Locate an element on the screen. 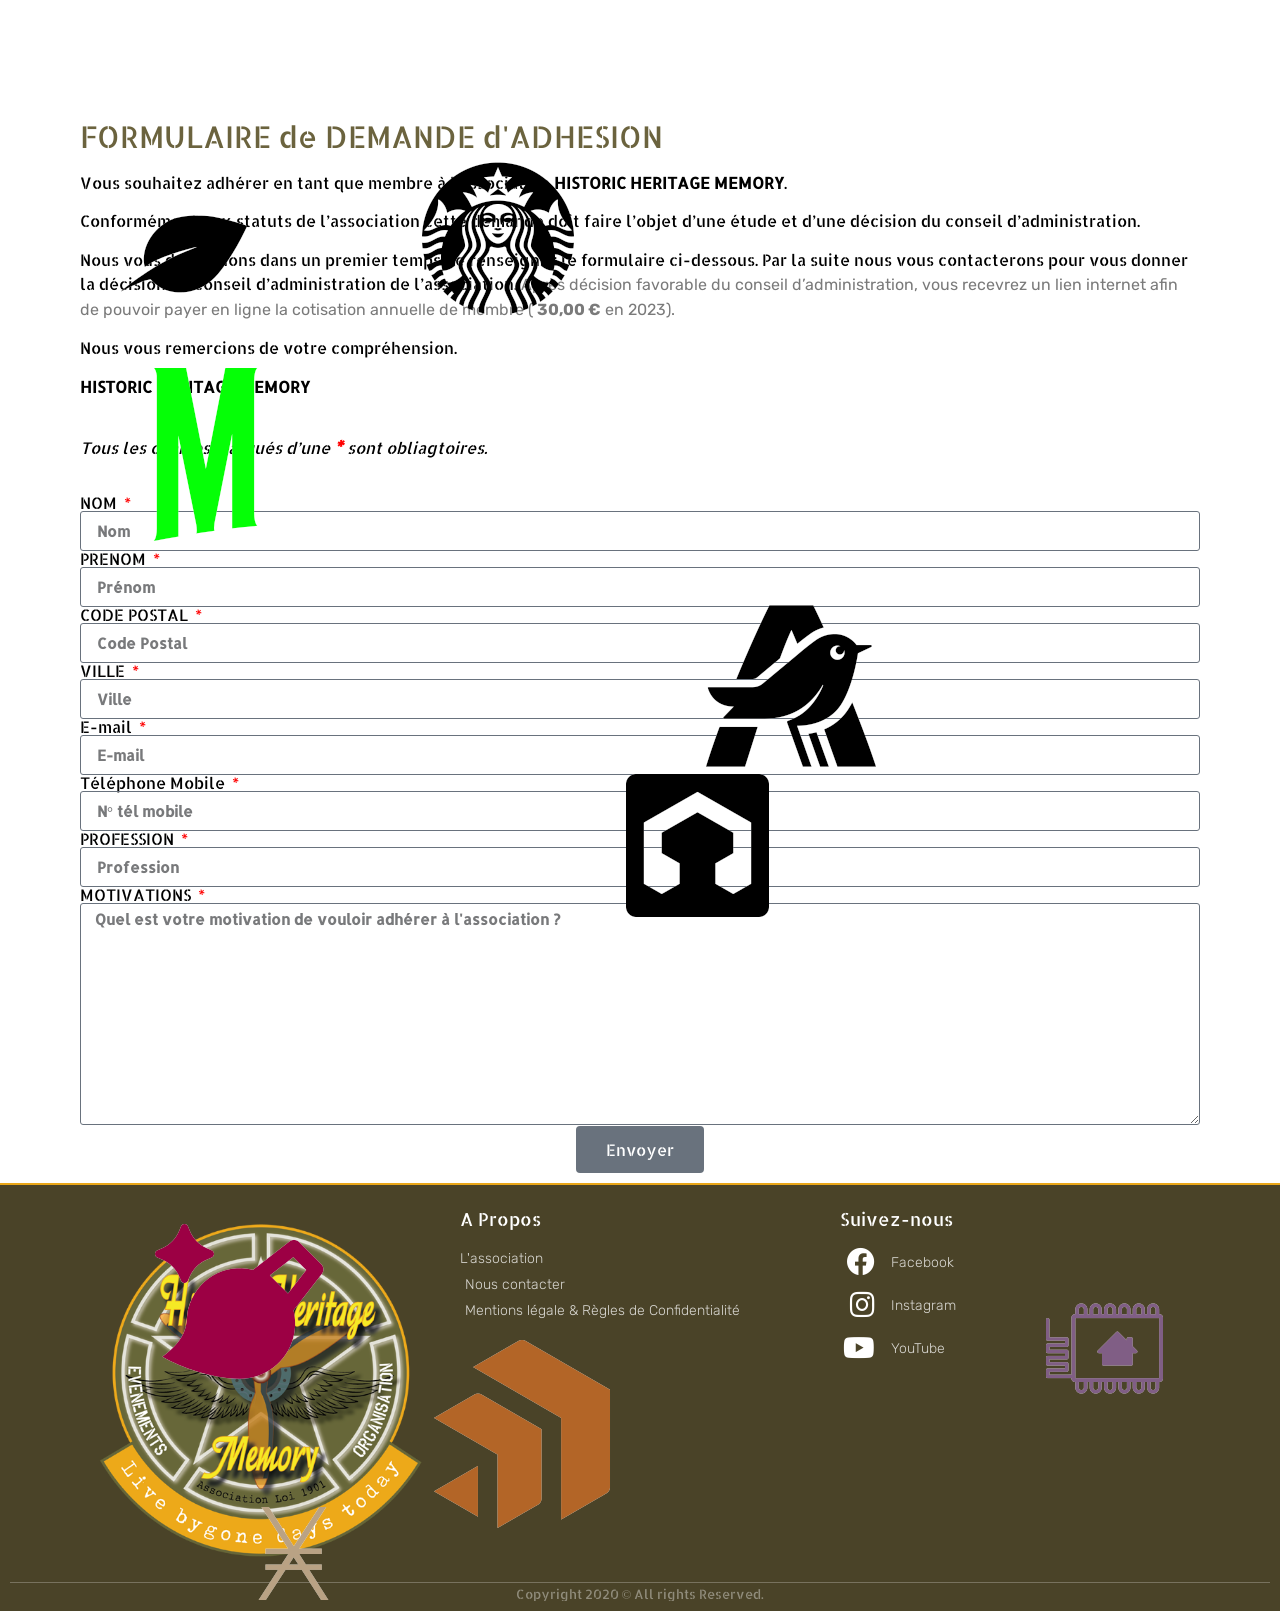 The width and height of the screenshot is (1280, 1611). Auchan retail store app or website is located at coordinates (791, 686).